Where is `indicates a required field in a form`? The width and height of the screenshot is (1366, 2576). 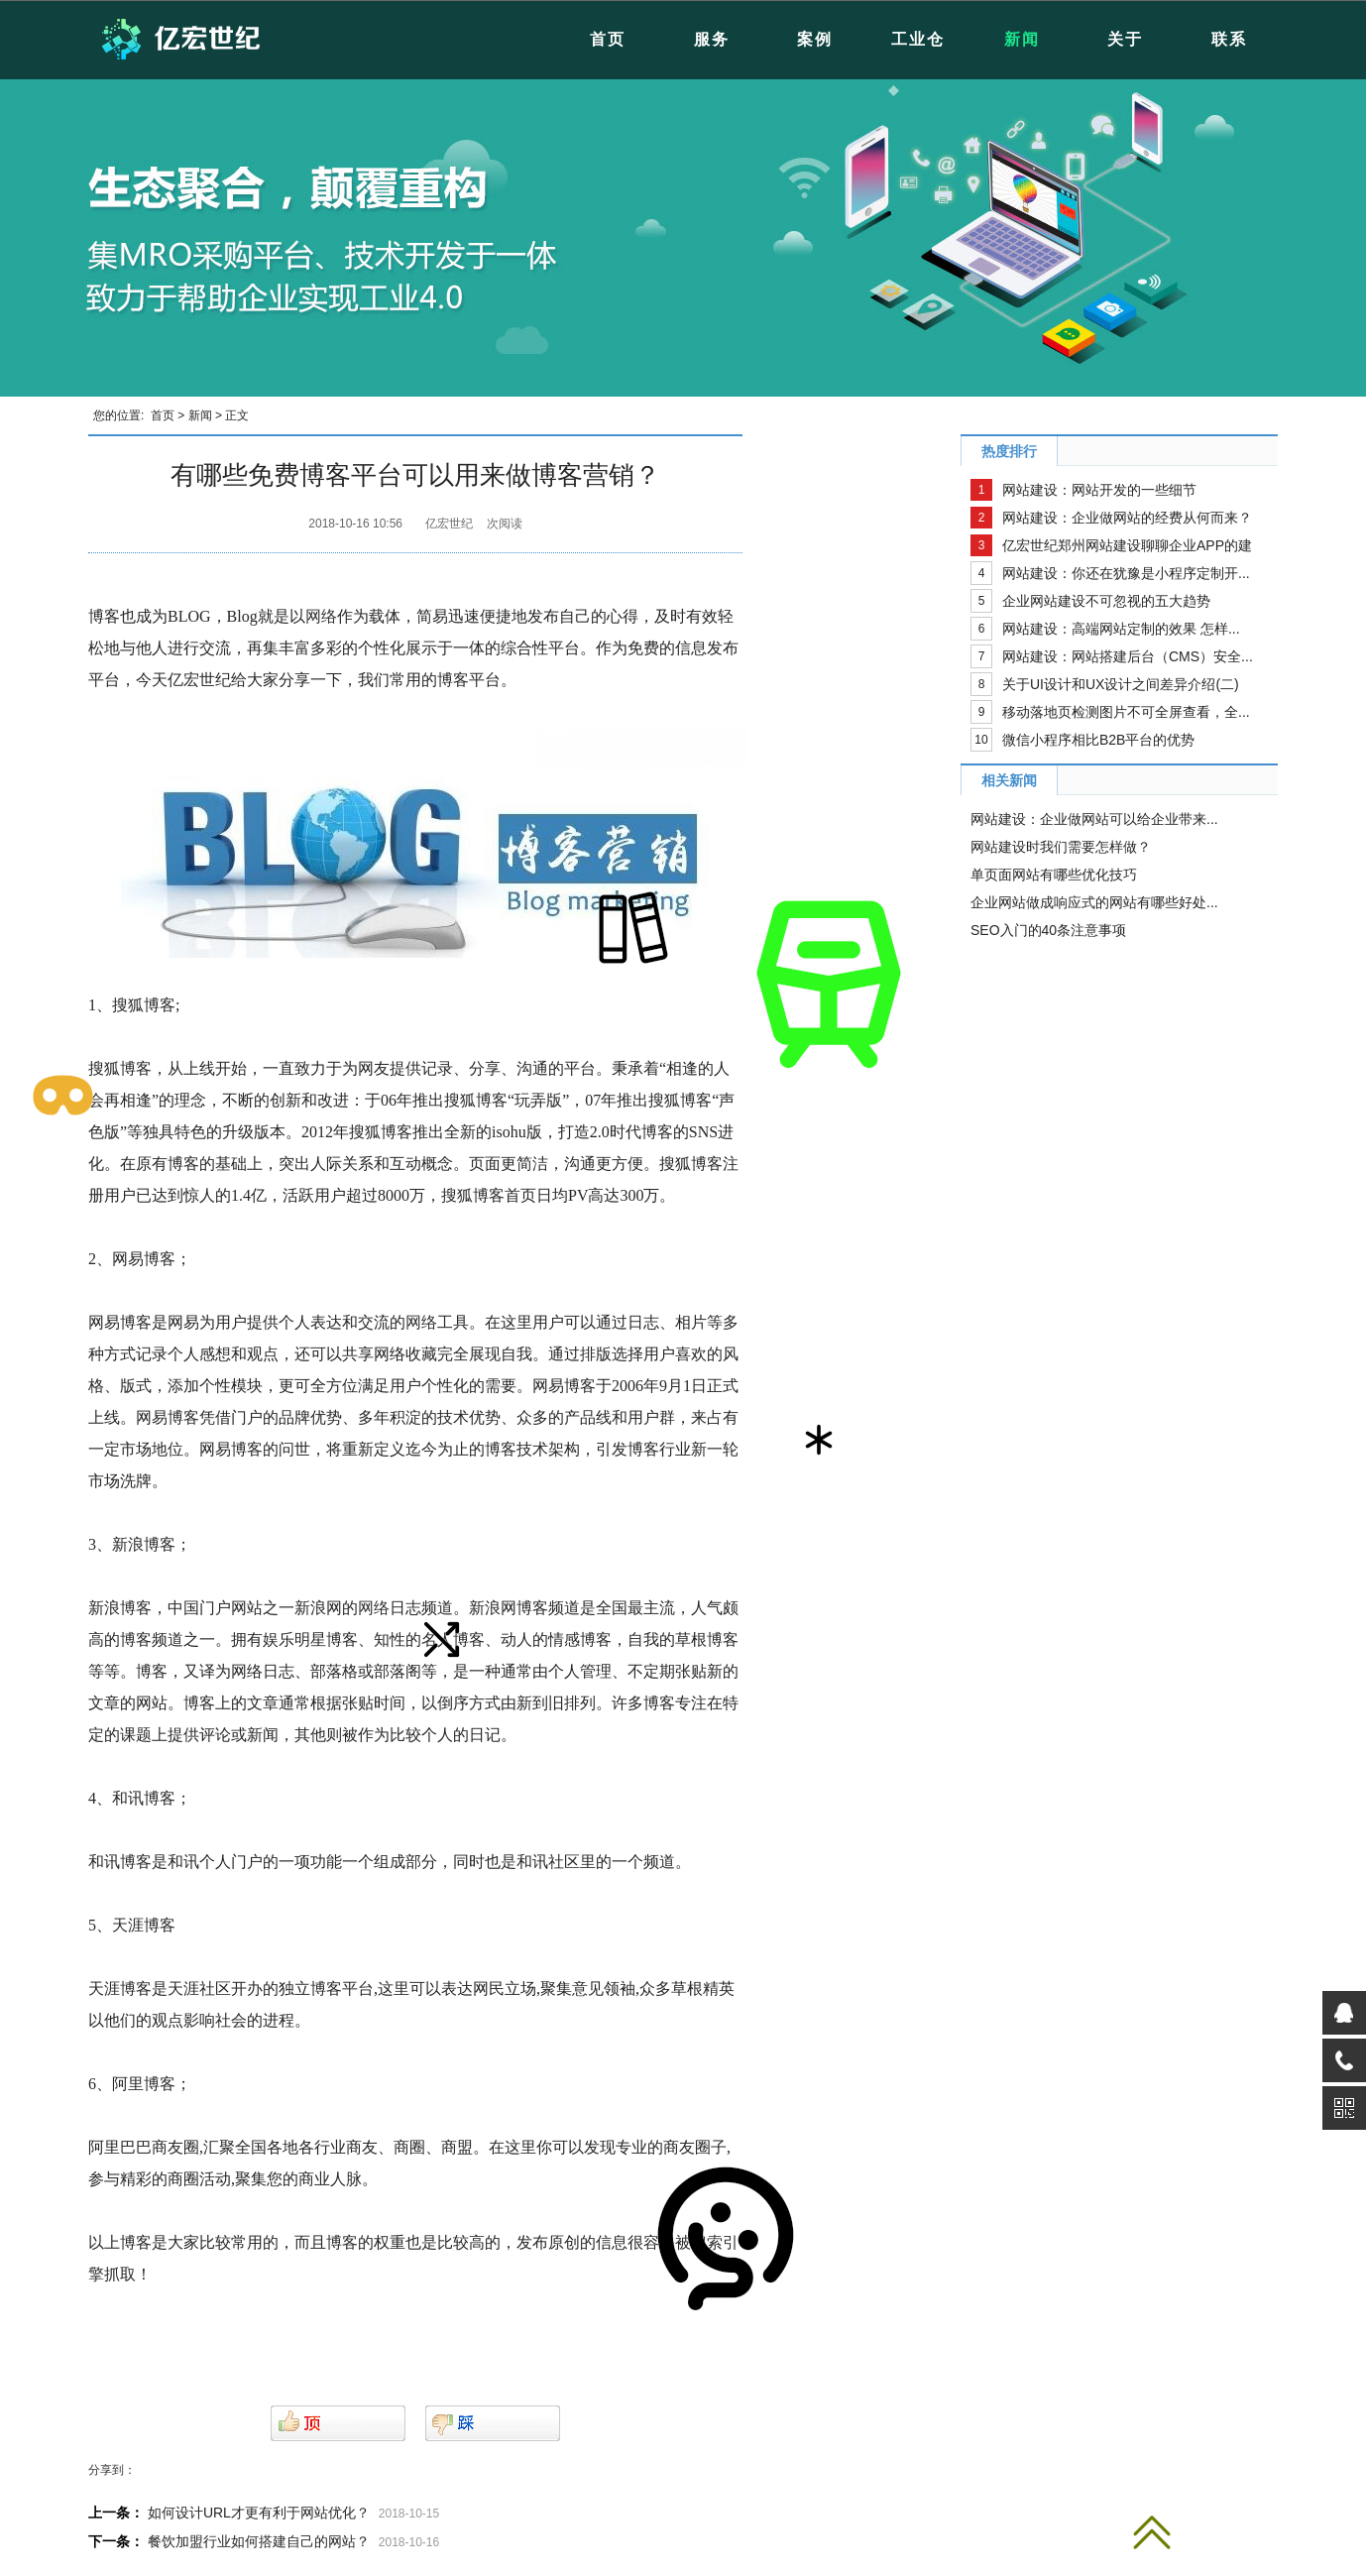
indicates a required field in a form is located at coordinates (819, 1440).